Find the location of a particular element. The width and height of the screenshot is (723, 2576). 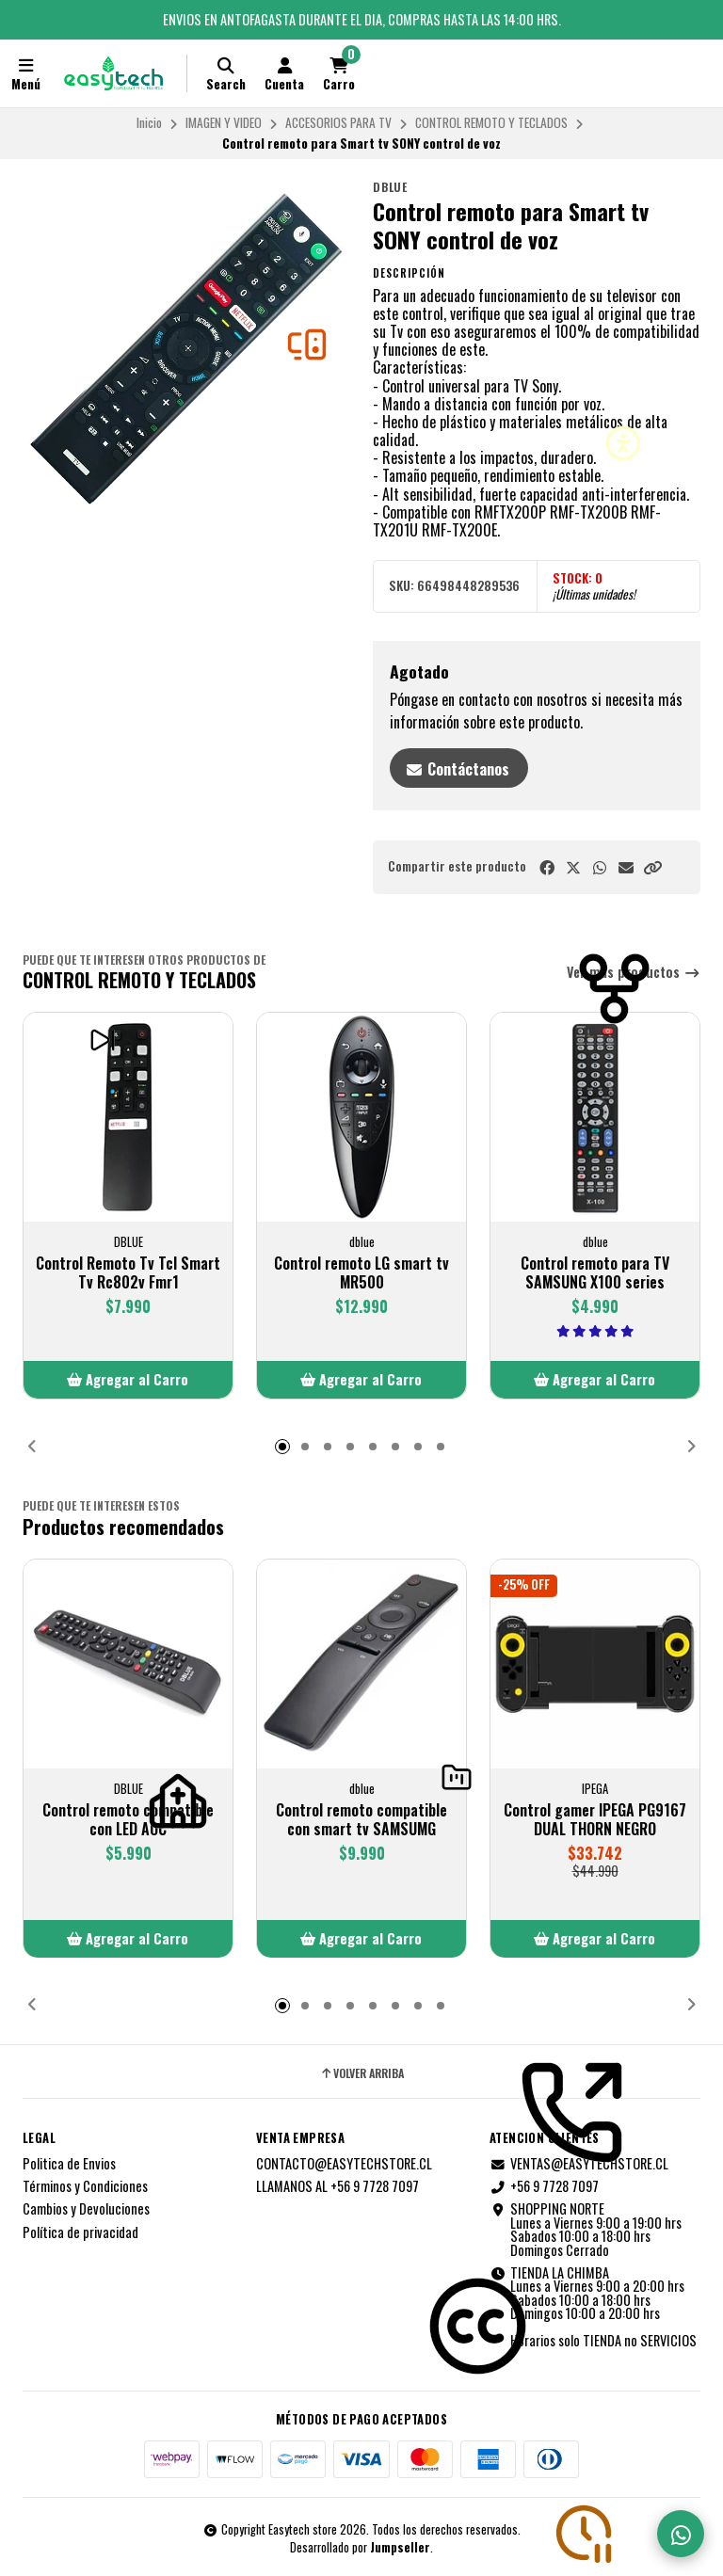

pause a timer or countdown is located at coordinates (584, 2533).